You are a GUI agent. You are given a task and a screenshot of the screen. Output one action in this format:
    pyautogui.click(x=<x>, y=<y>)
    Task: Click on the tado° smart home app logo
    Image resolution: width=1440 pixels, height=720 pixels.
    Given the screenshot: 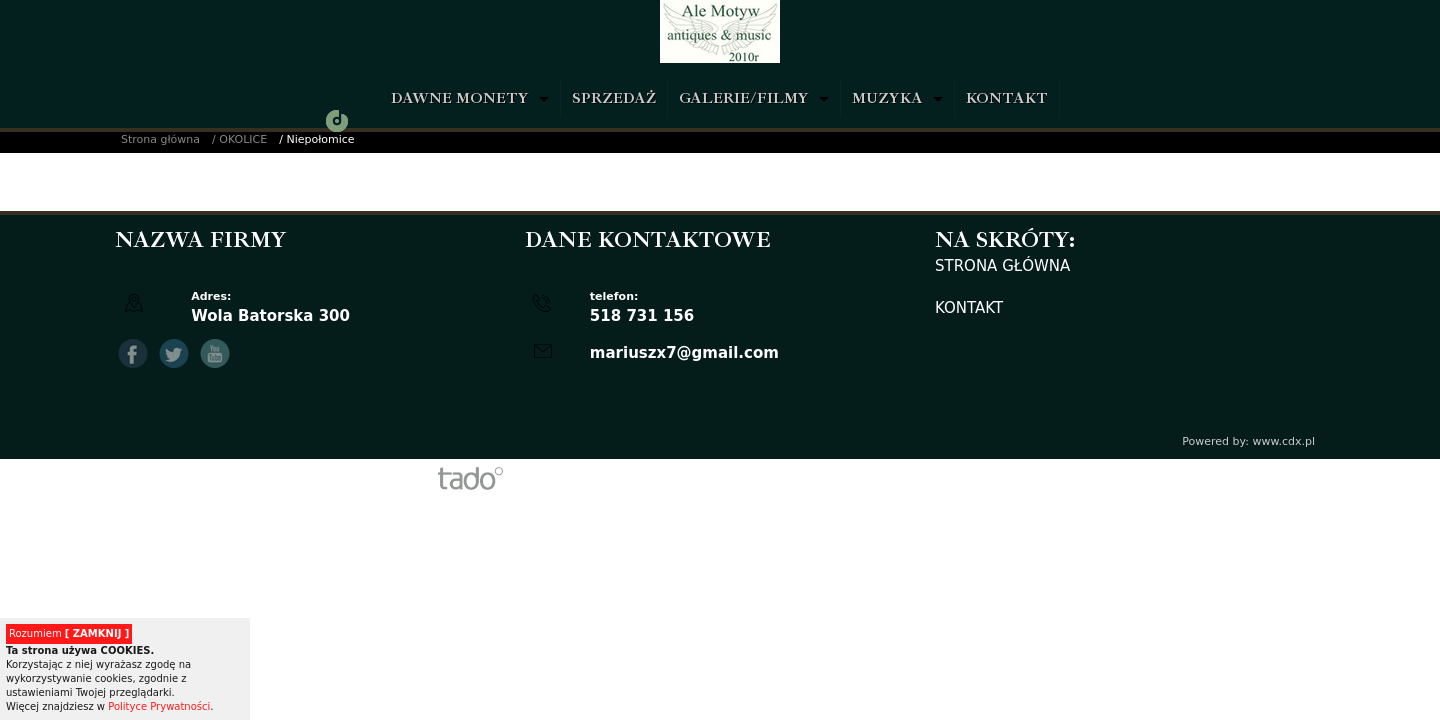 What is the action you would take?
    pyautogui.click(x=470, y=478)
    